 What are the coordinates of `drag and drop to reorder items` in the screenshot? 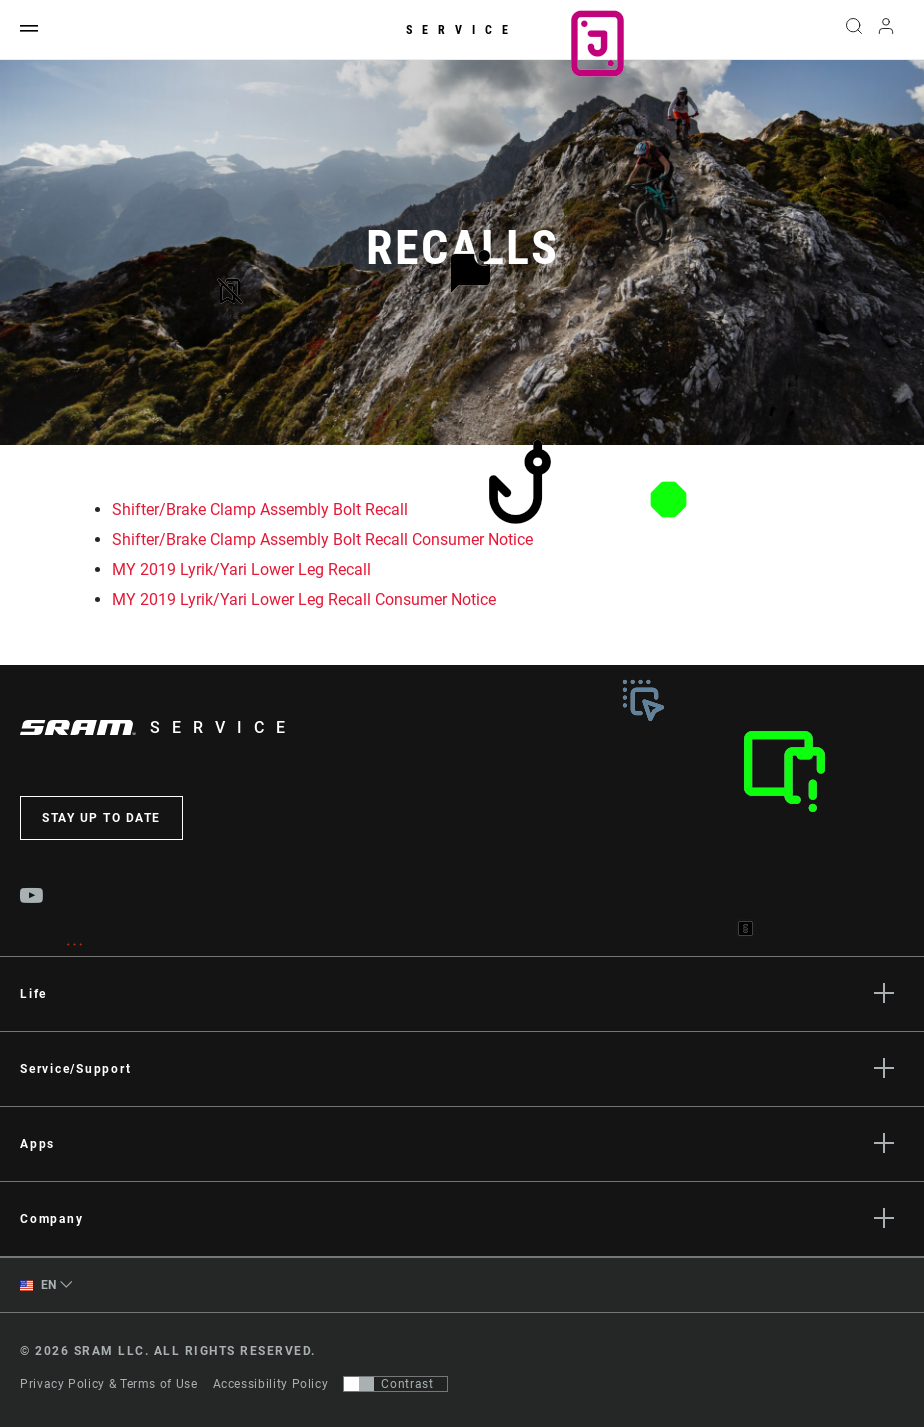 It's located at (642, 699).